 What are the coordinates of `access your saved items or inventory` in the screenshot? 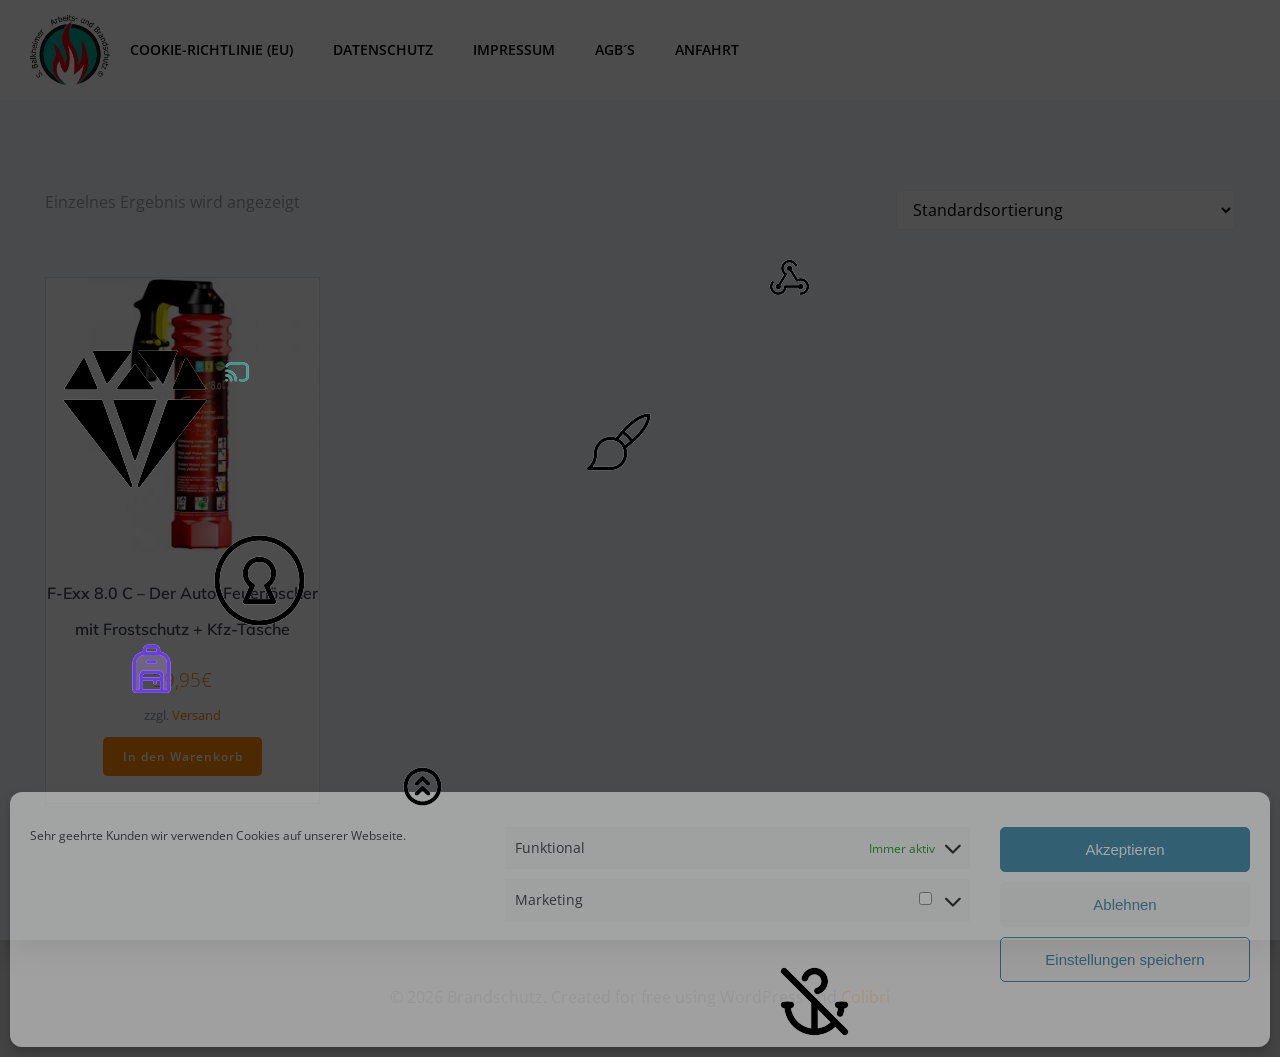 It's located at (151, 670).